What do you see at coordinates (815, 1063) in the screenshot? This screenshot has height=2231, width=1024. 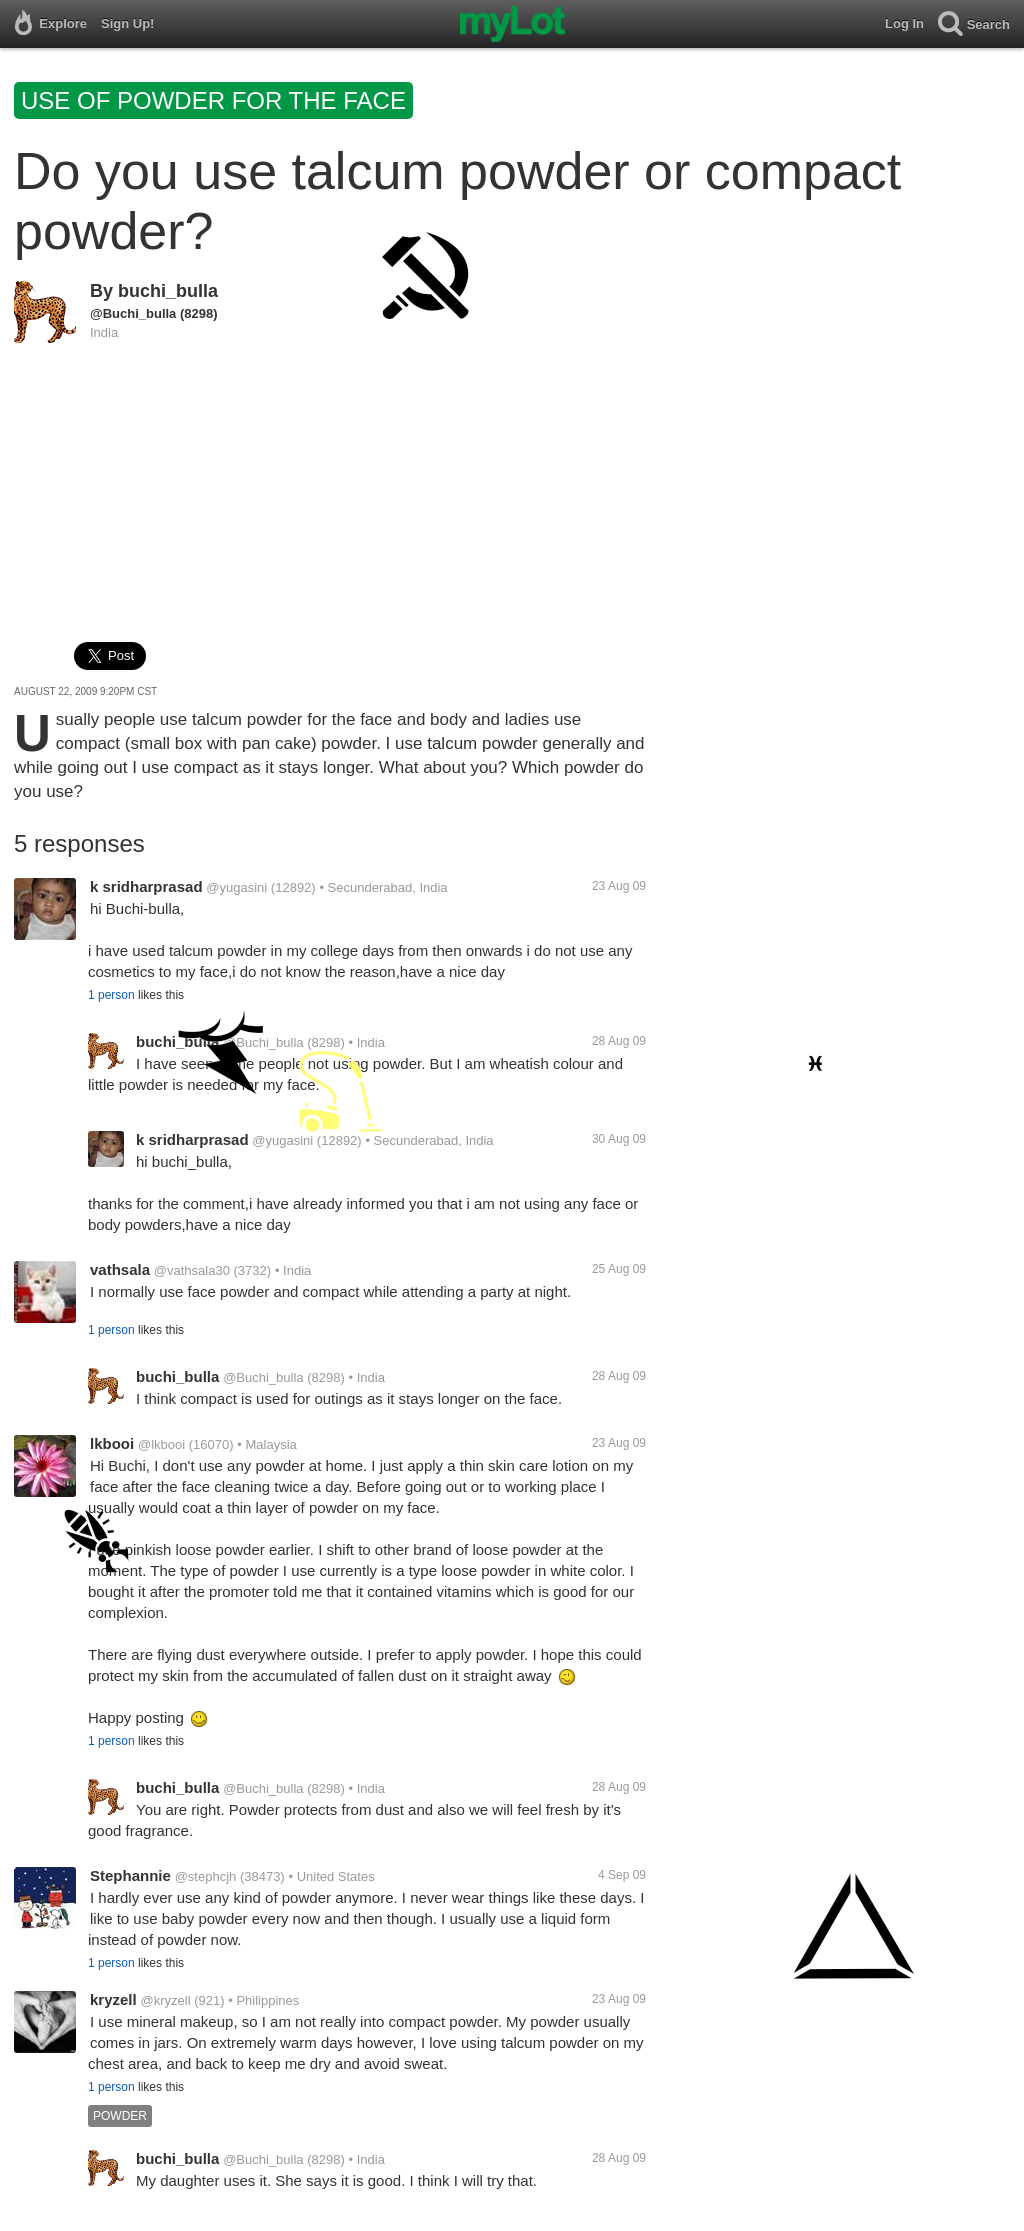 I see `view pisces zodiac sign information` at bounding box center [815, 1063].